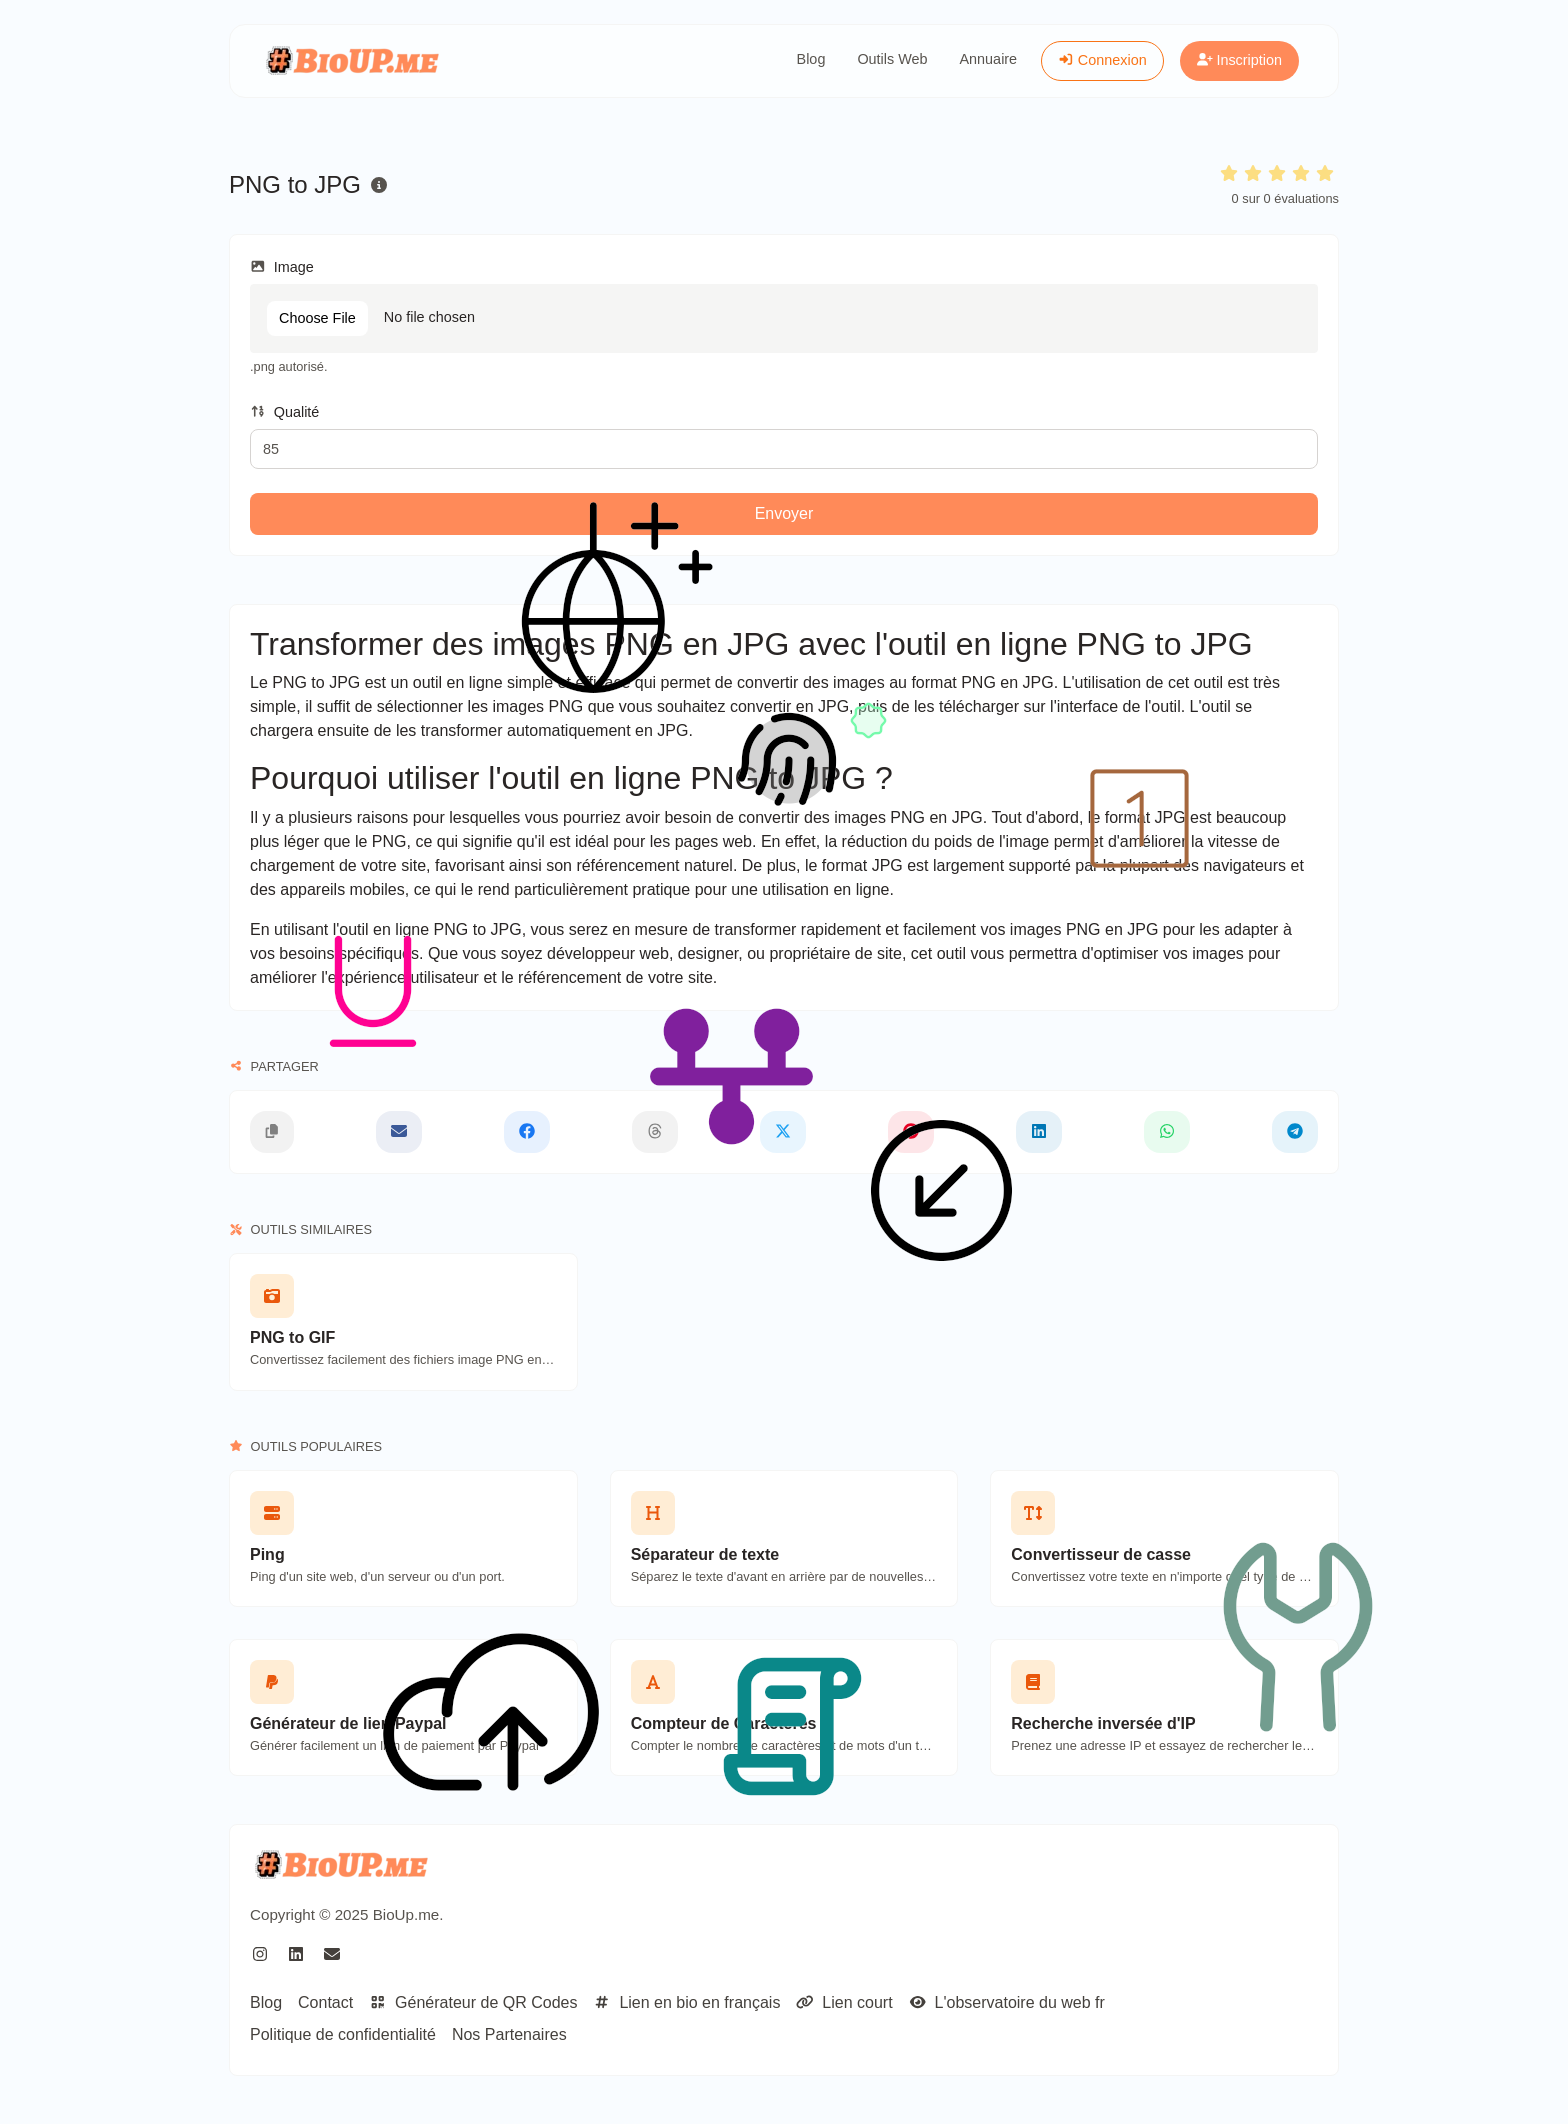 This screenshot has width=1568, height=2124. Describe the element at coordinates (1139, 818) in the screenshot. I see `indicates the first step in a process` at that location.